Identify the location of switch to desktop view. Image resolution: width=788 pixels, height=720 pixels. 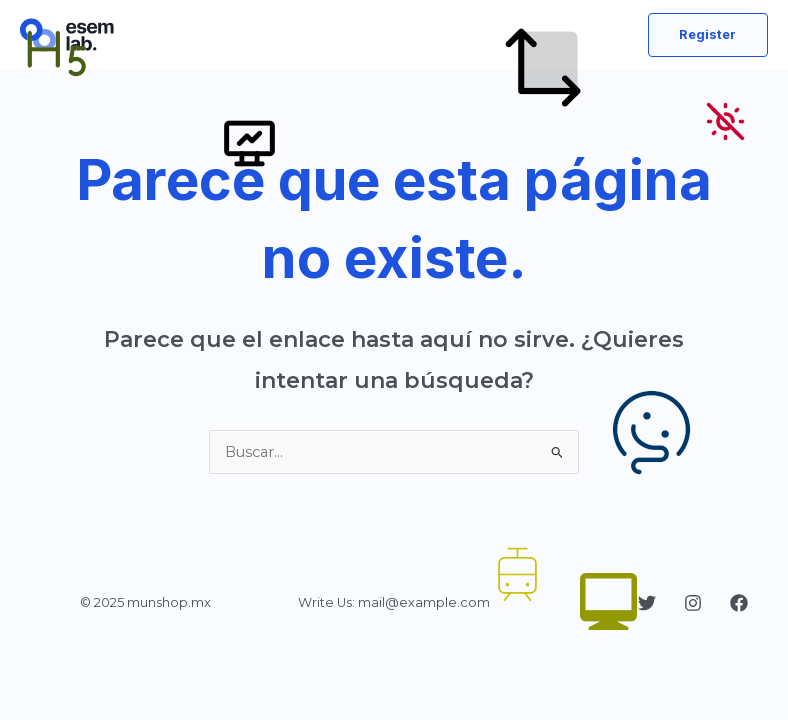
(608, 601).